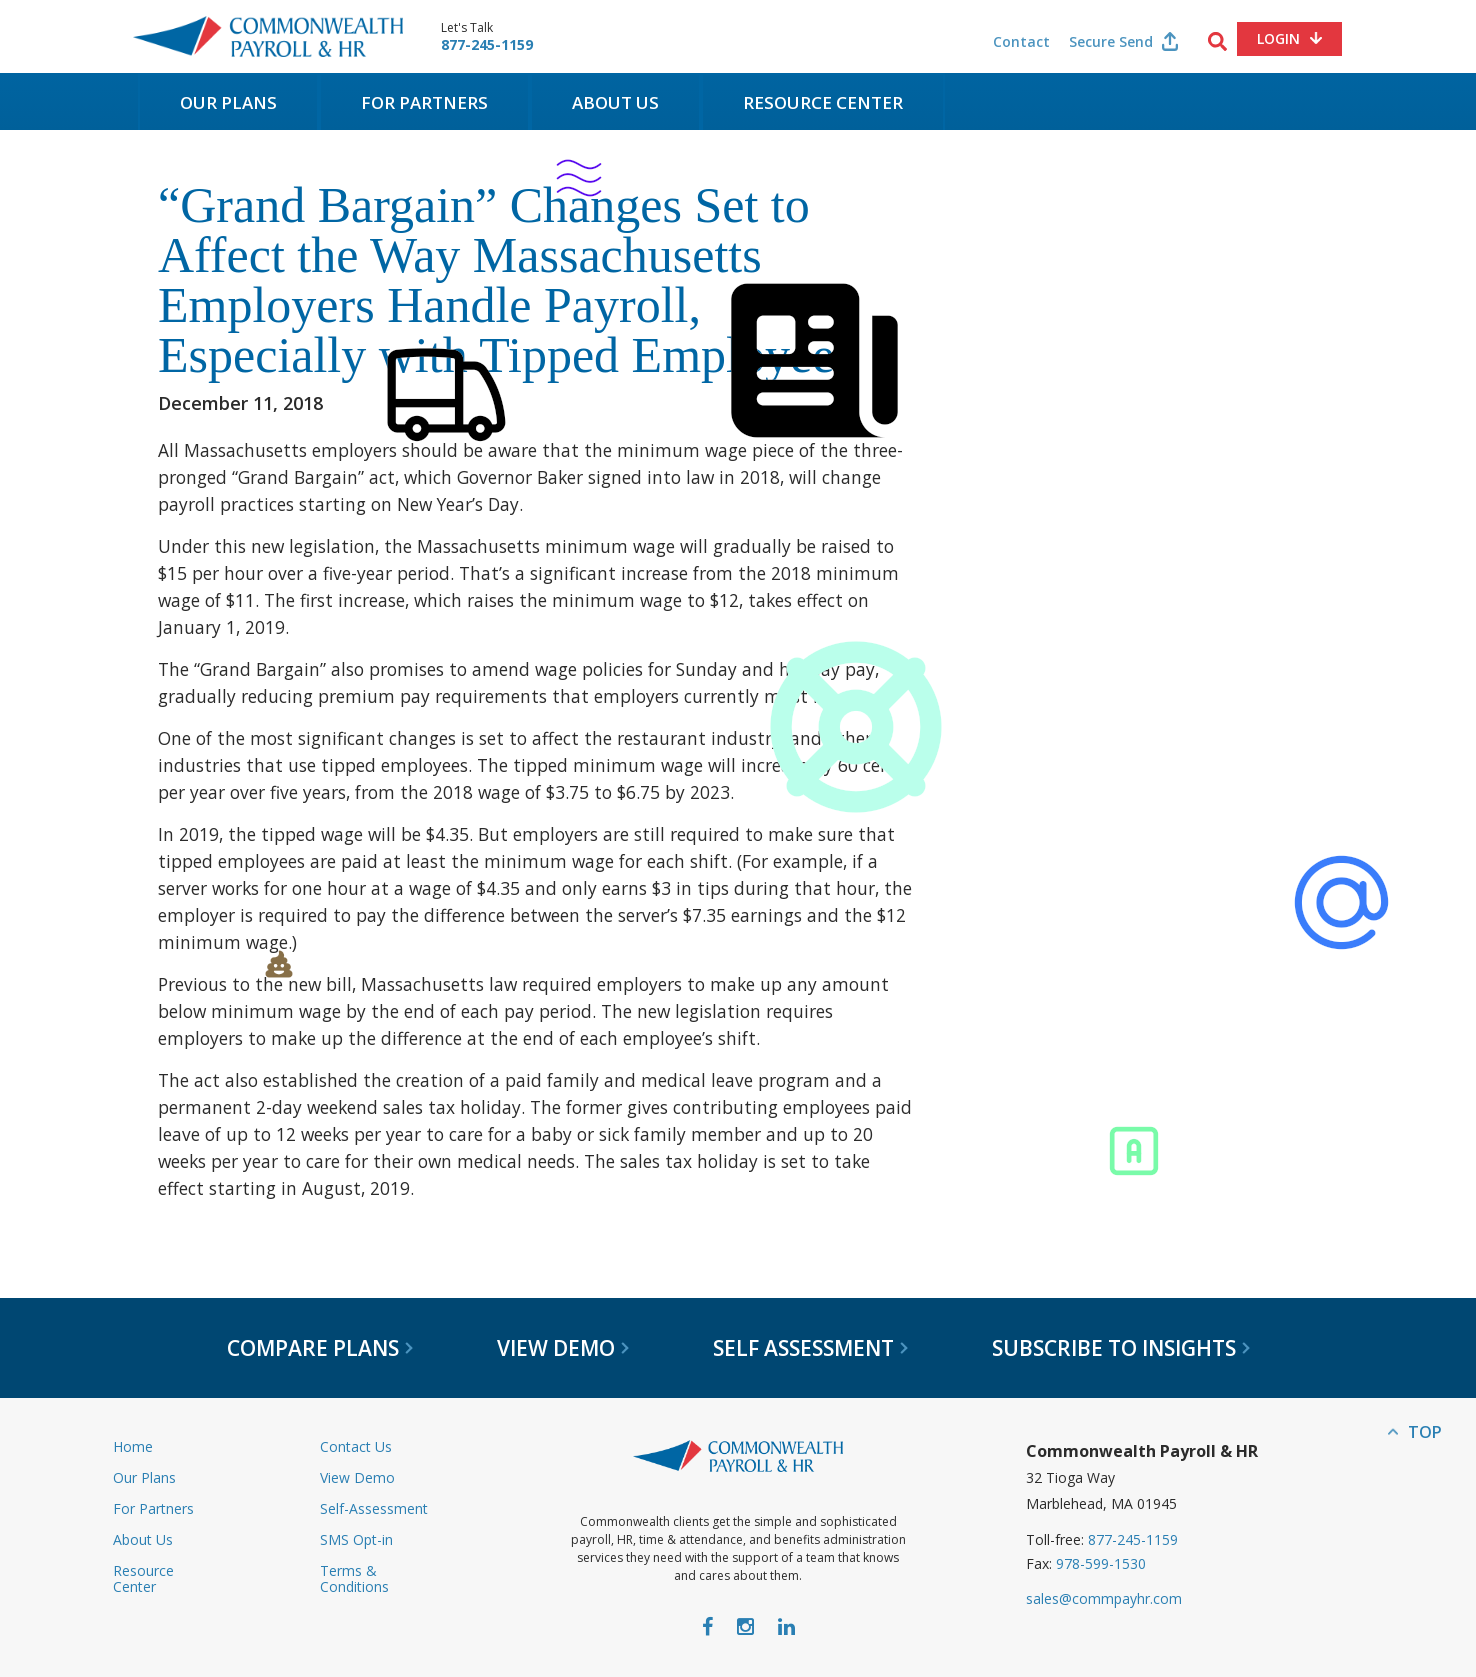  I want to click on mention a user or tag someone, so click(1341, 902).